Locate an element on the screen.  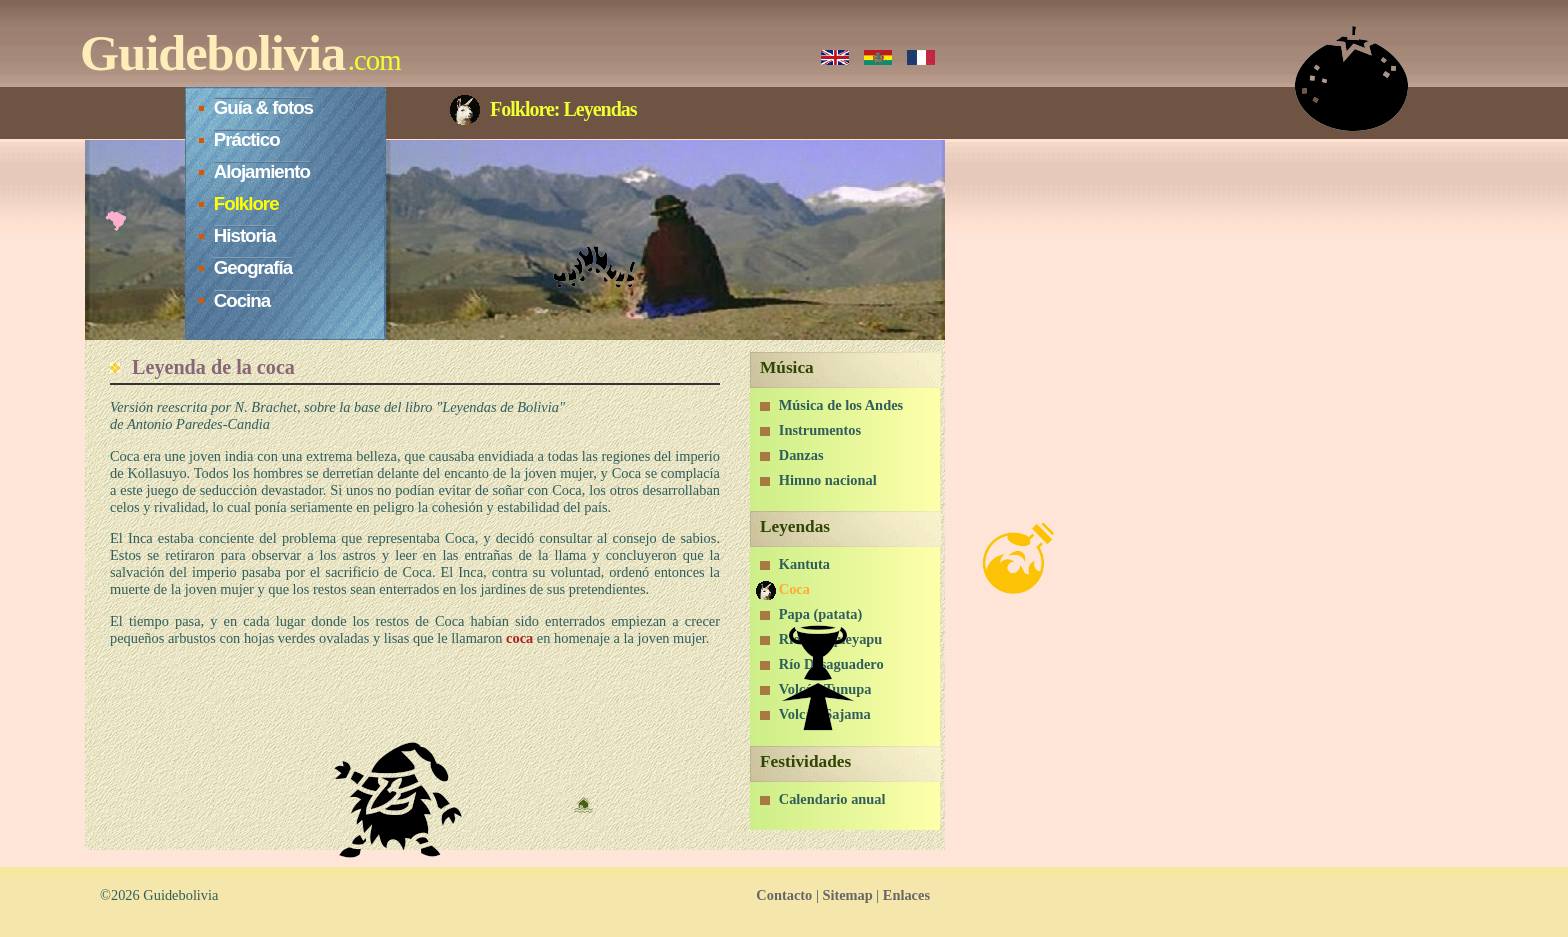
view achievement goals is located at coordinates (818, 678).